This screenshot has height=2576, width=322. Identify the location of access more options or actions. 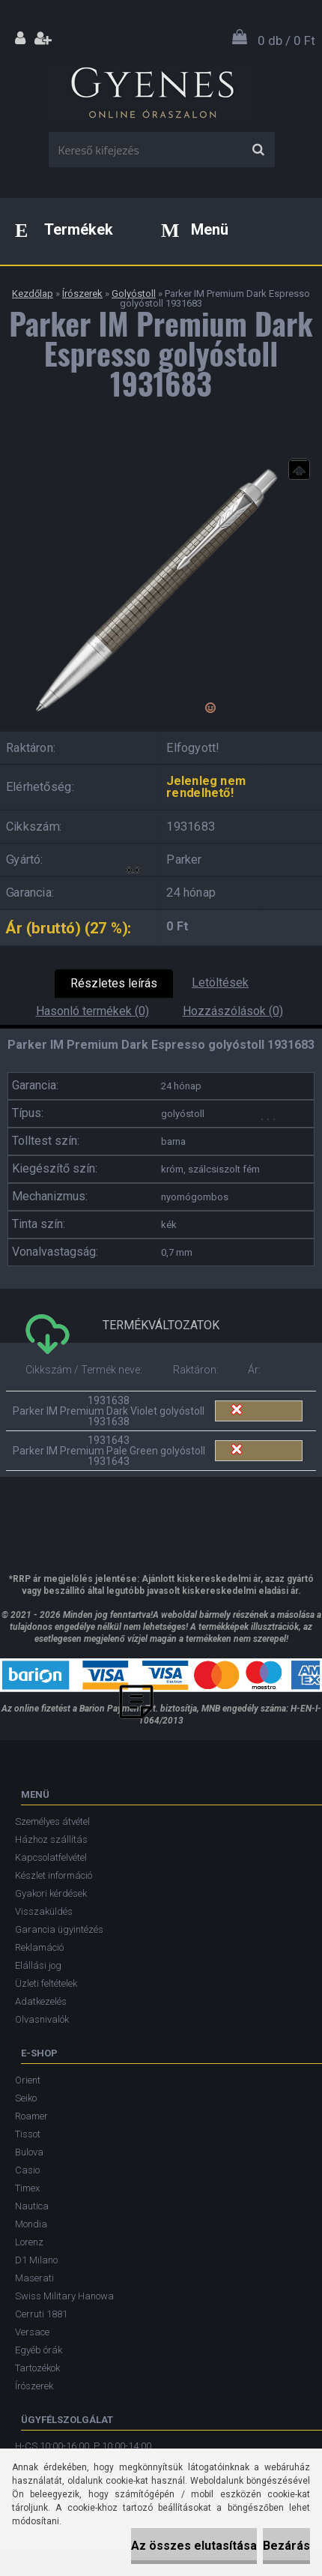
(268, 1119).